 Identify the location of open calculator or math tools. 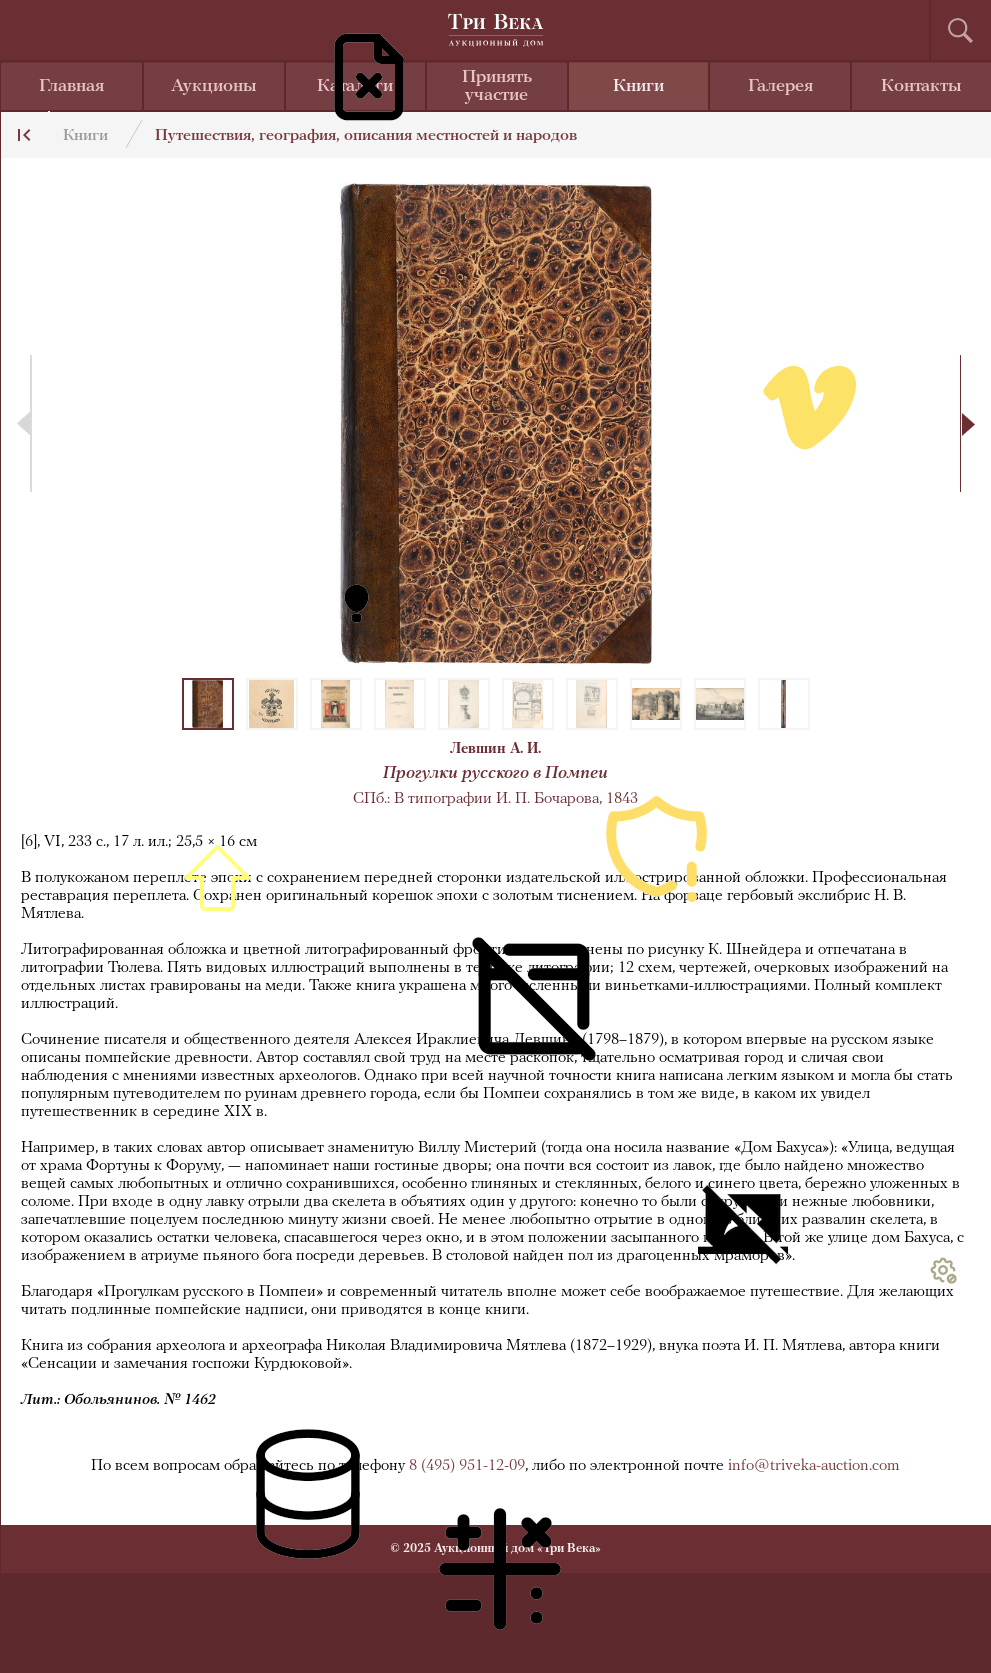
(500, 1569).